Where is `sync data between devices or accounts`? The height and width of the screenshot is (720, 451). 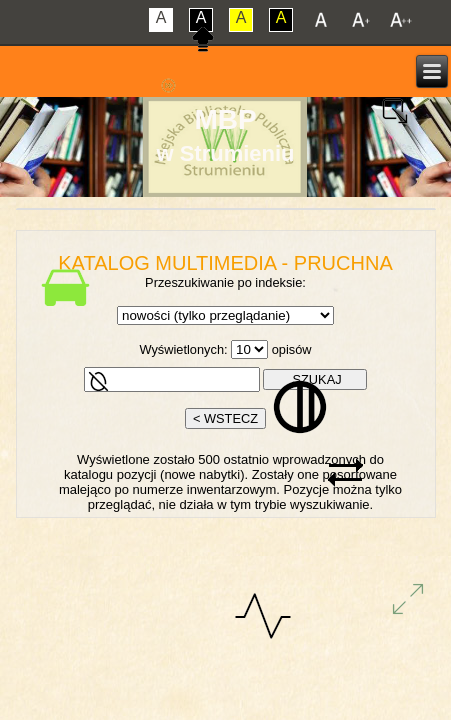 sync data between devices or accounts is located at coordinates (345, 472).